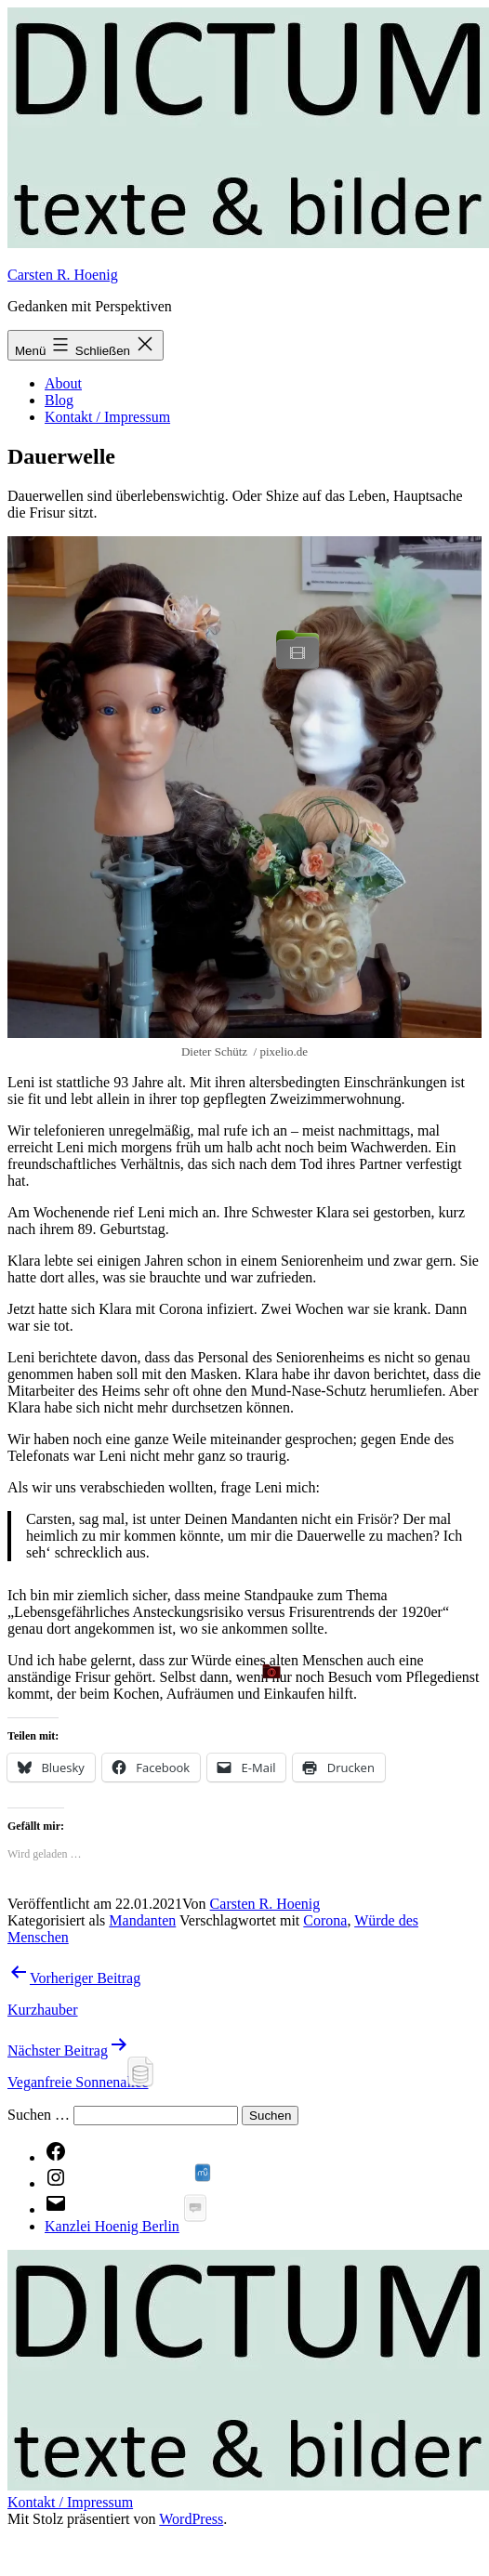 This screenshot has height=2576, width=489. I want to click on sqlite3 database file, so click(140, 2071).